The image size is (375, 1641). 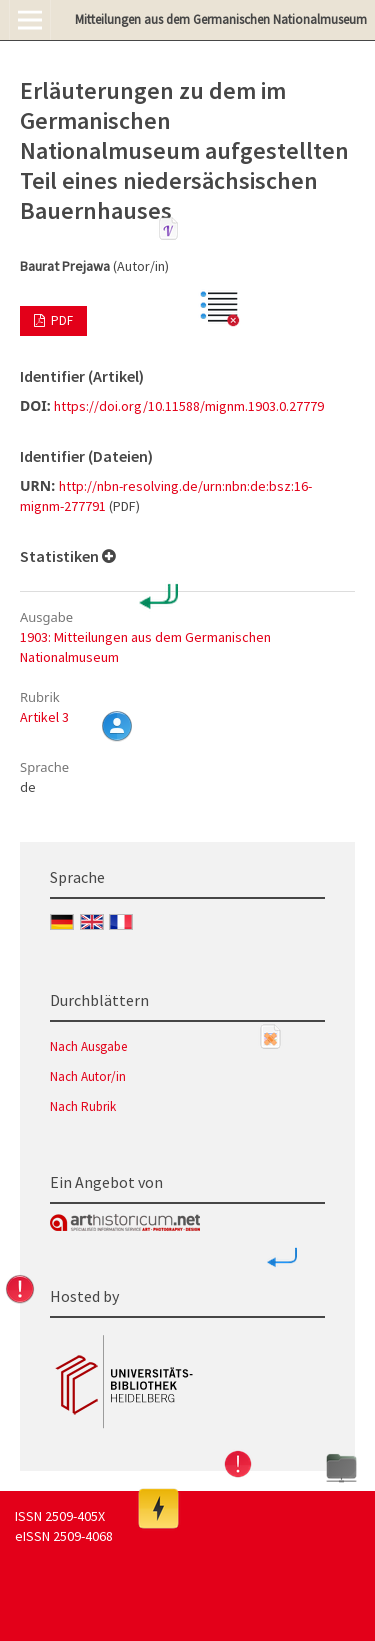 What do you see at coordinates (270, 1036) in the screenshot?
I see `a patch or diff file for code changes` at bounding box center [270, 1036].